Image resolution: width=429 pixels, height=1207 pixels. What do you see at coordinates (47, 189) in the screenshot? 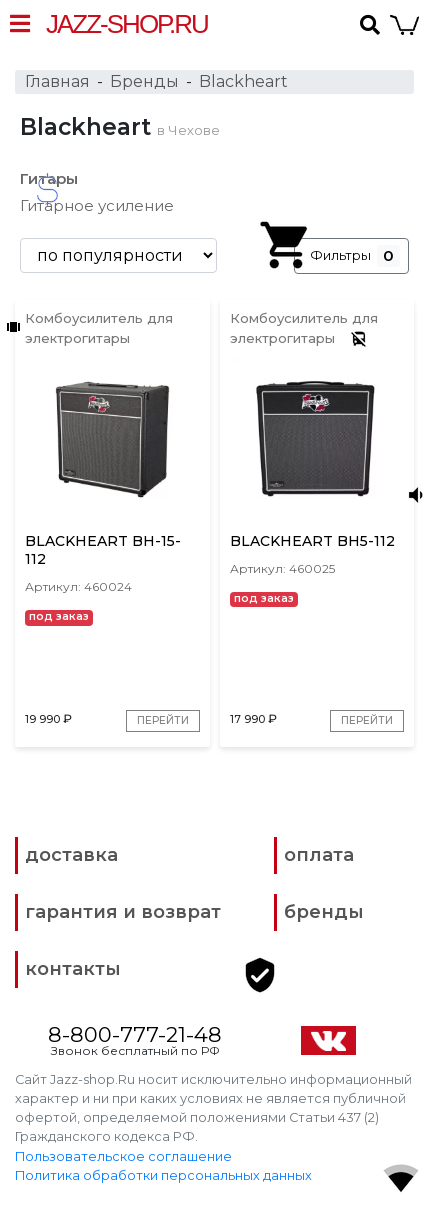
I see `view account balance or financial information` at bounding box center [47, 189].